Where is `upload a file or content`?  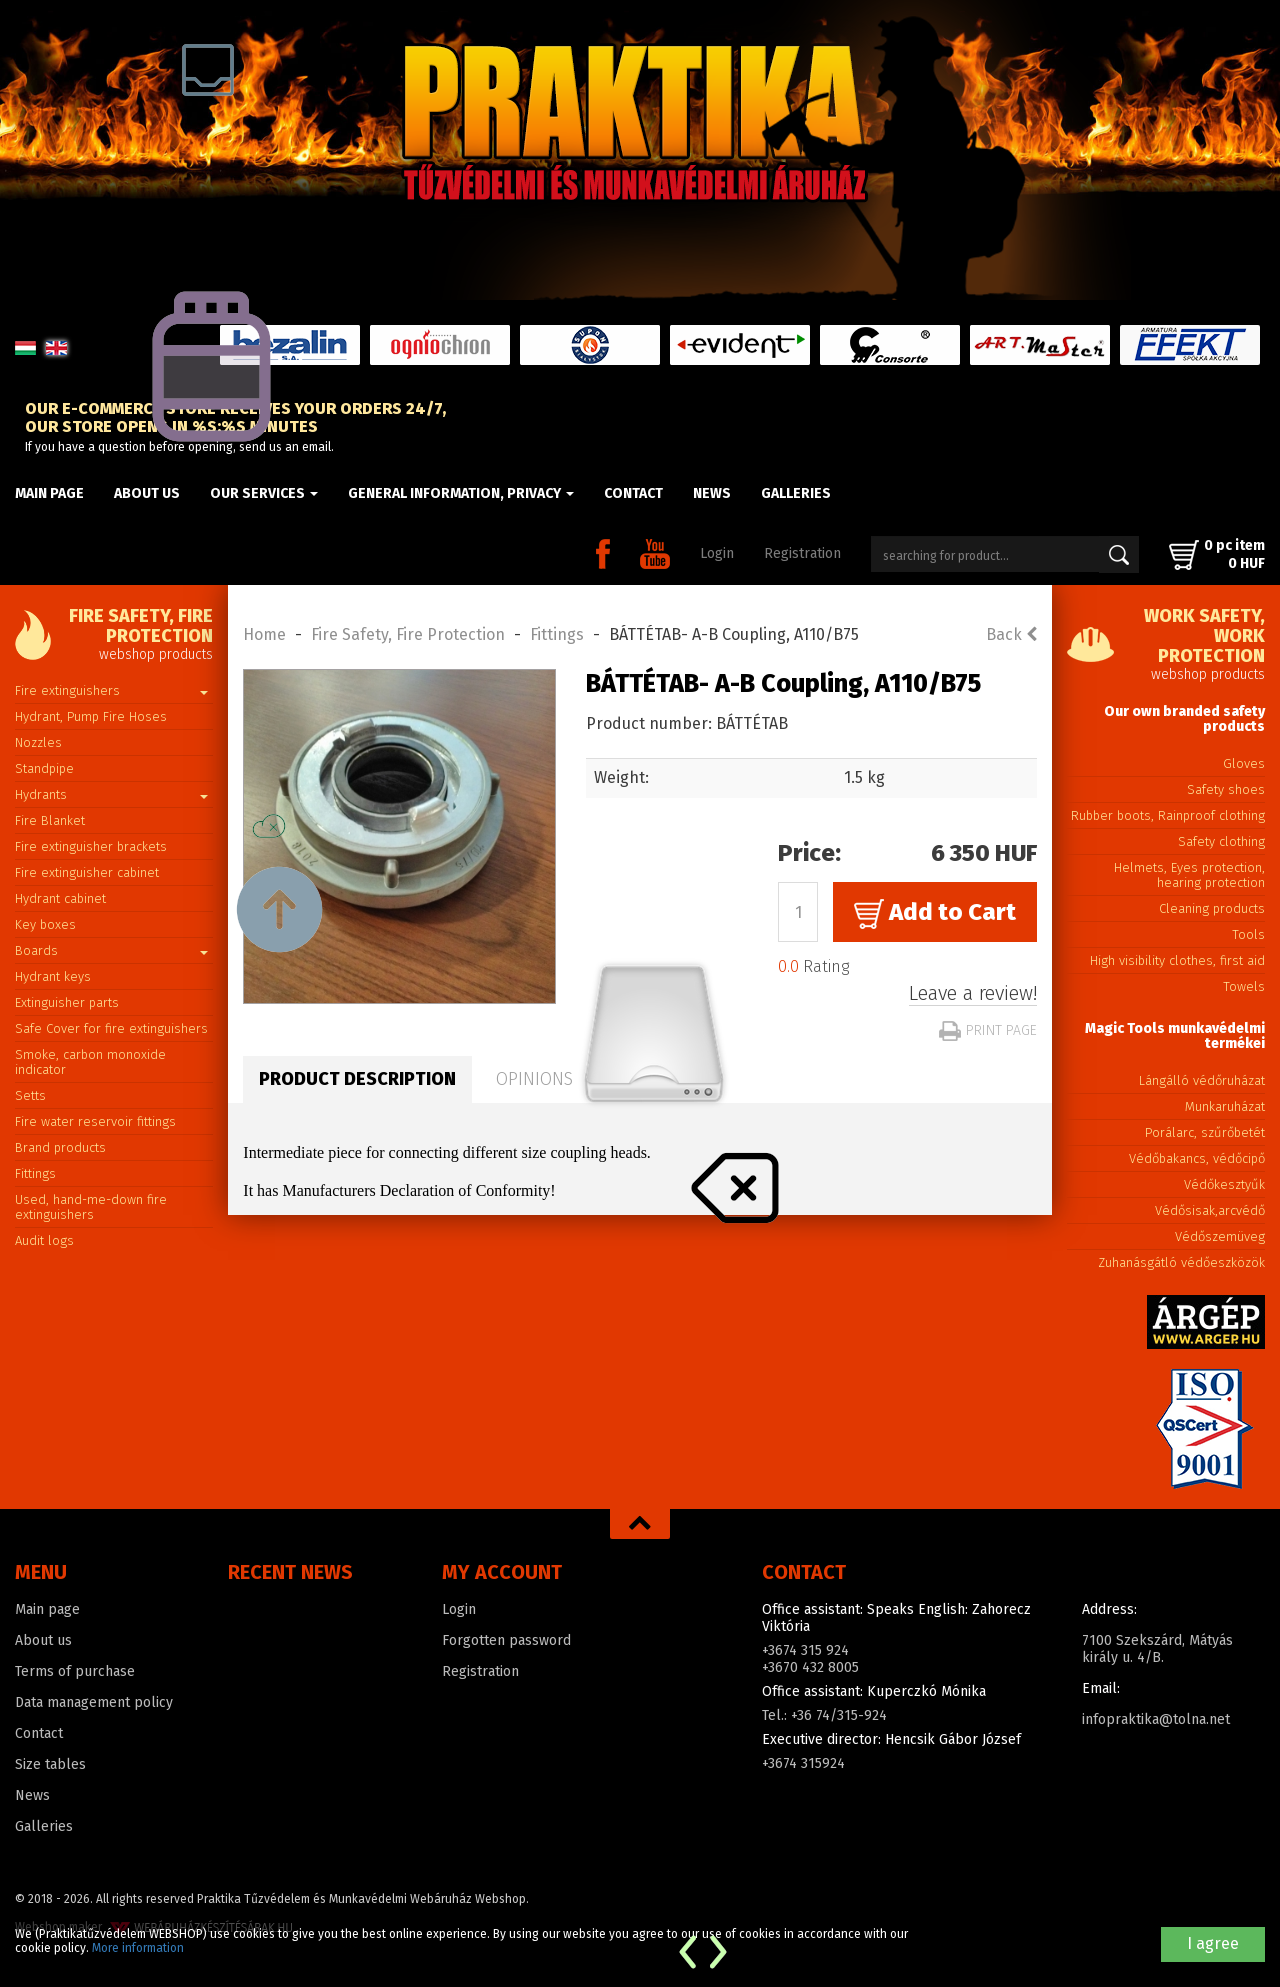 upload a file or content is located at coordinates (279, 909).